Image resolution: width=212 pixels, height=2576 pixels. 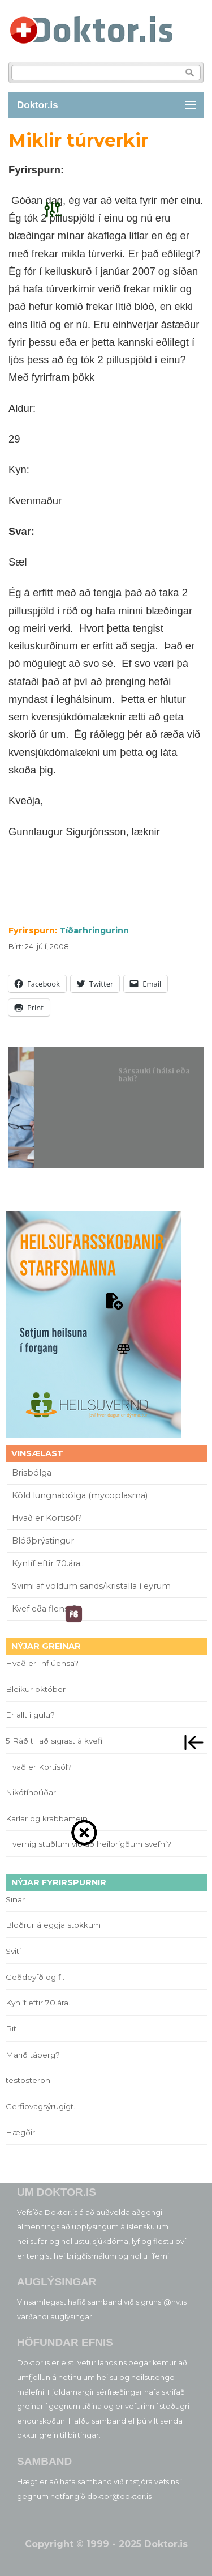 I want to click on close or dismiss a dialog, so click(x=84, y=1833).